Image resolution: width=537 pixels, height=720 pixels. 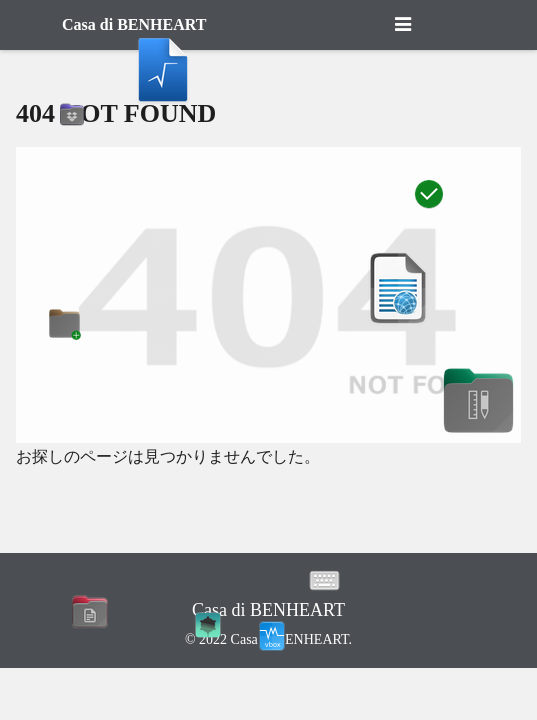 I want to click on open your dropbox synced folder, so click(x=72, y=114).